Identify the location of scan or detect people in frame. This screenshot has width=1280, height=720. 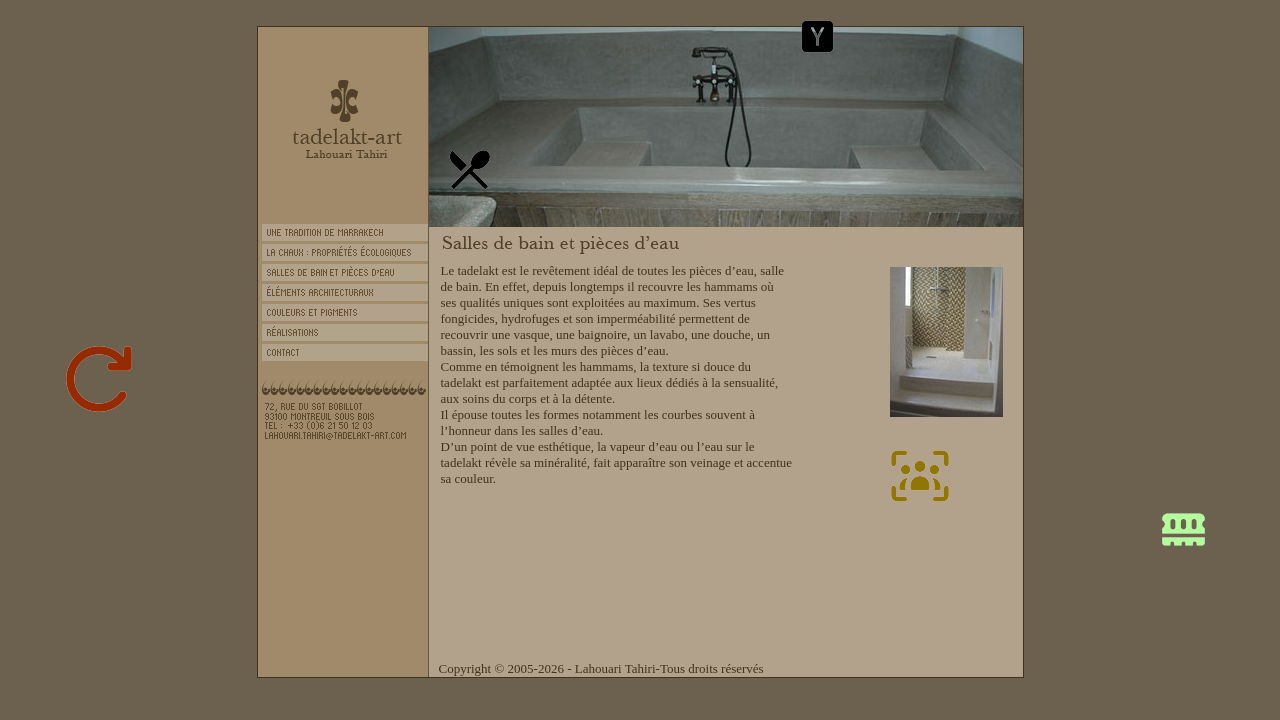
(920, 476).